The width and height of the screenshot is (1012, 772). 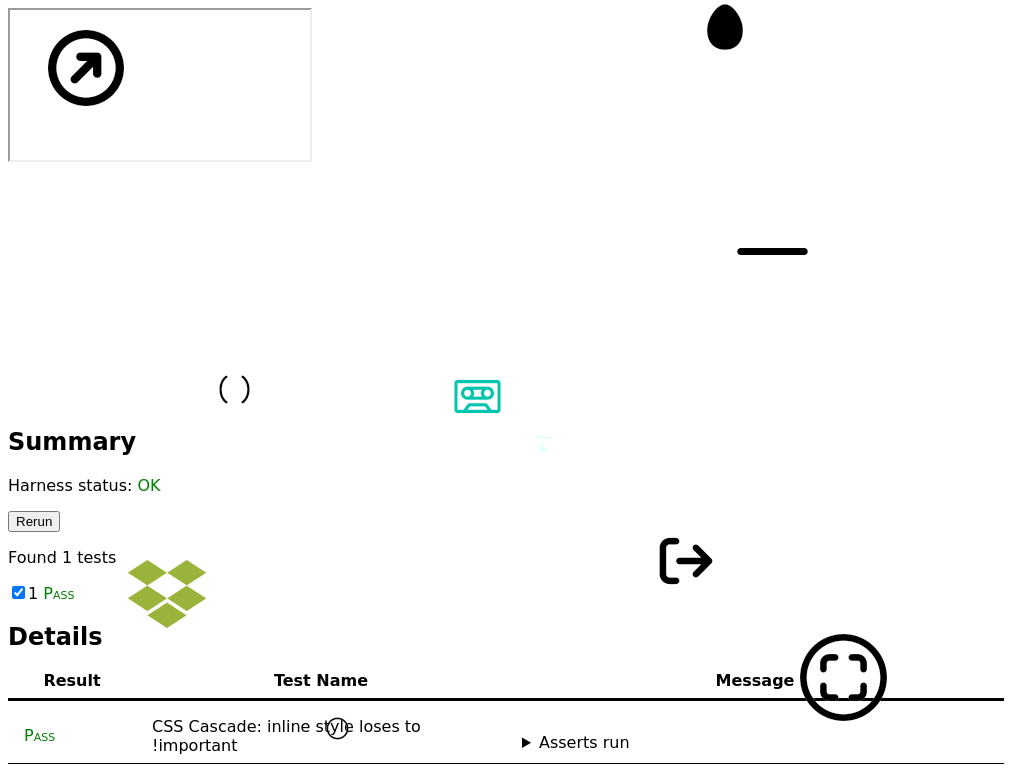 What do you see at coordinates (234, 389) in the screenshot?
I see `insert parentheses or grouping brackets` at bounding box center [234, 389].